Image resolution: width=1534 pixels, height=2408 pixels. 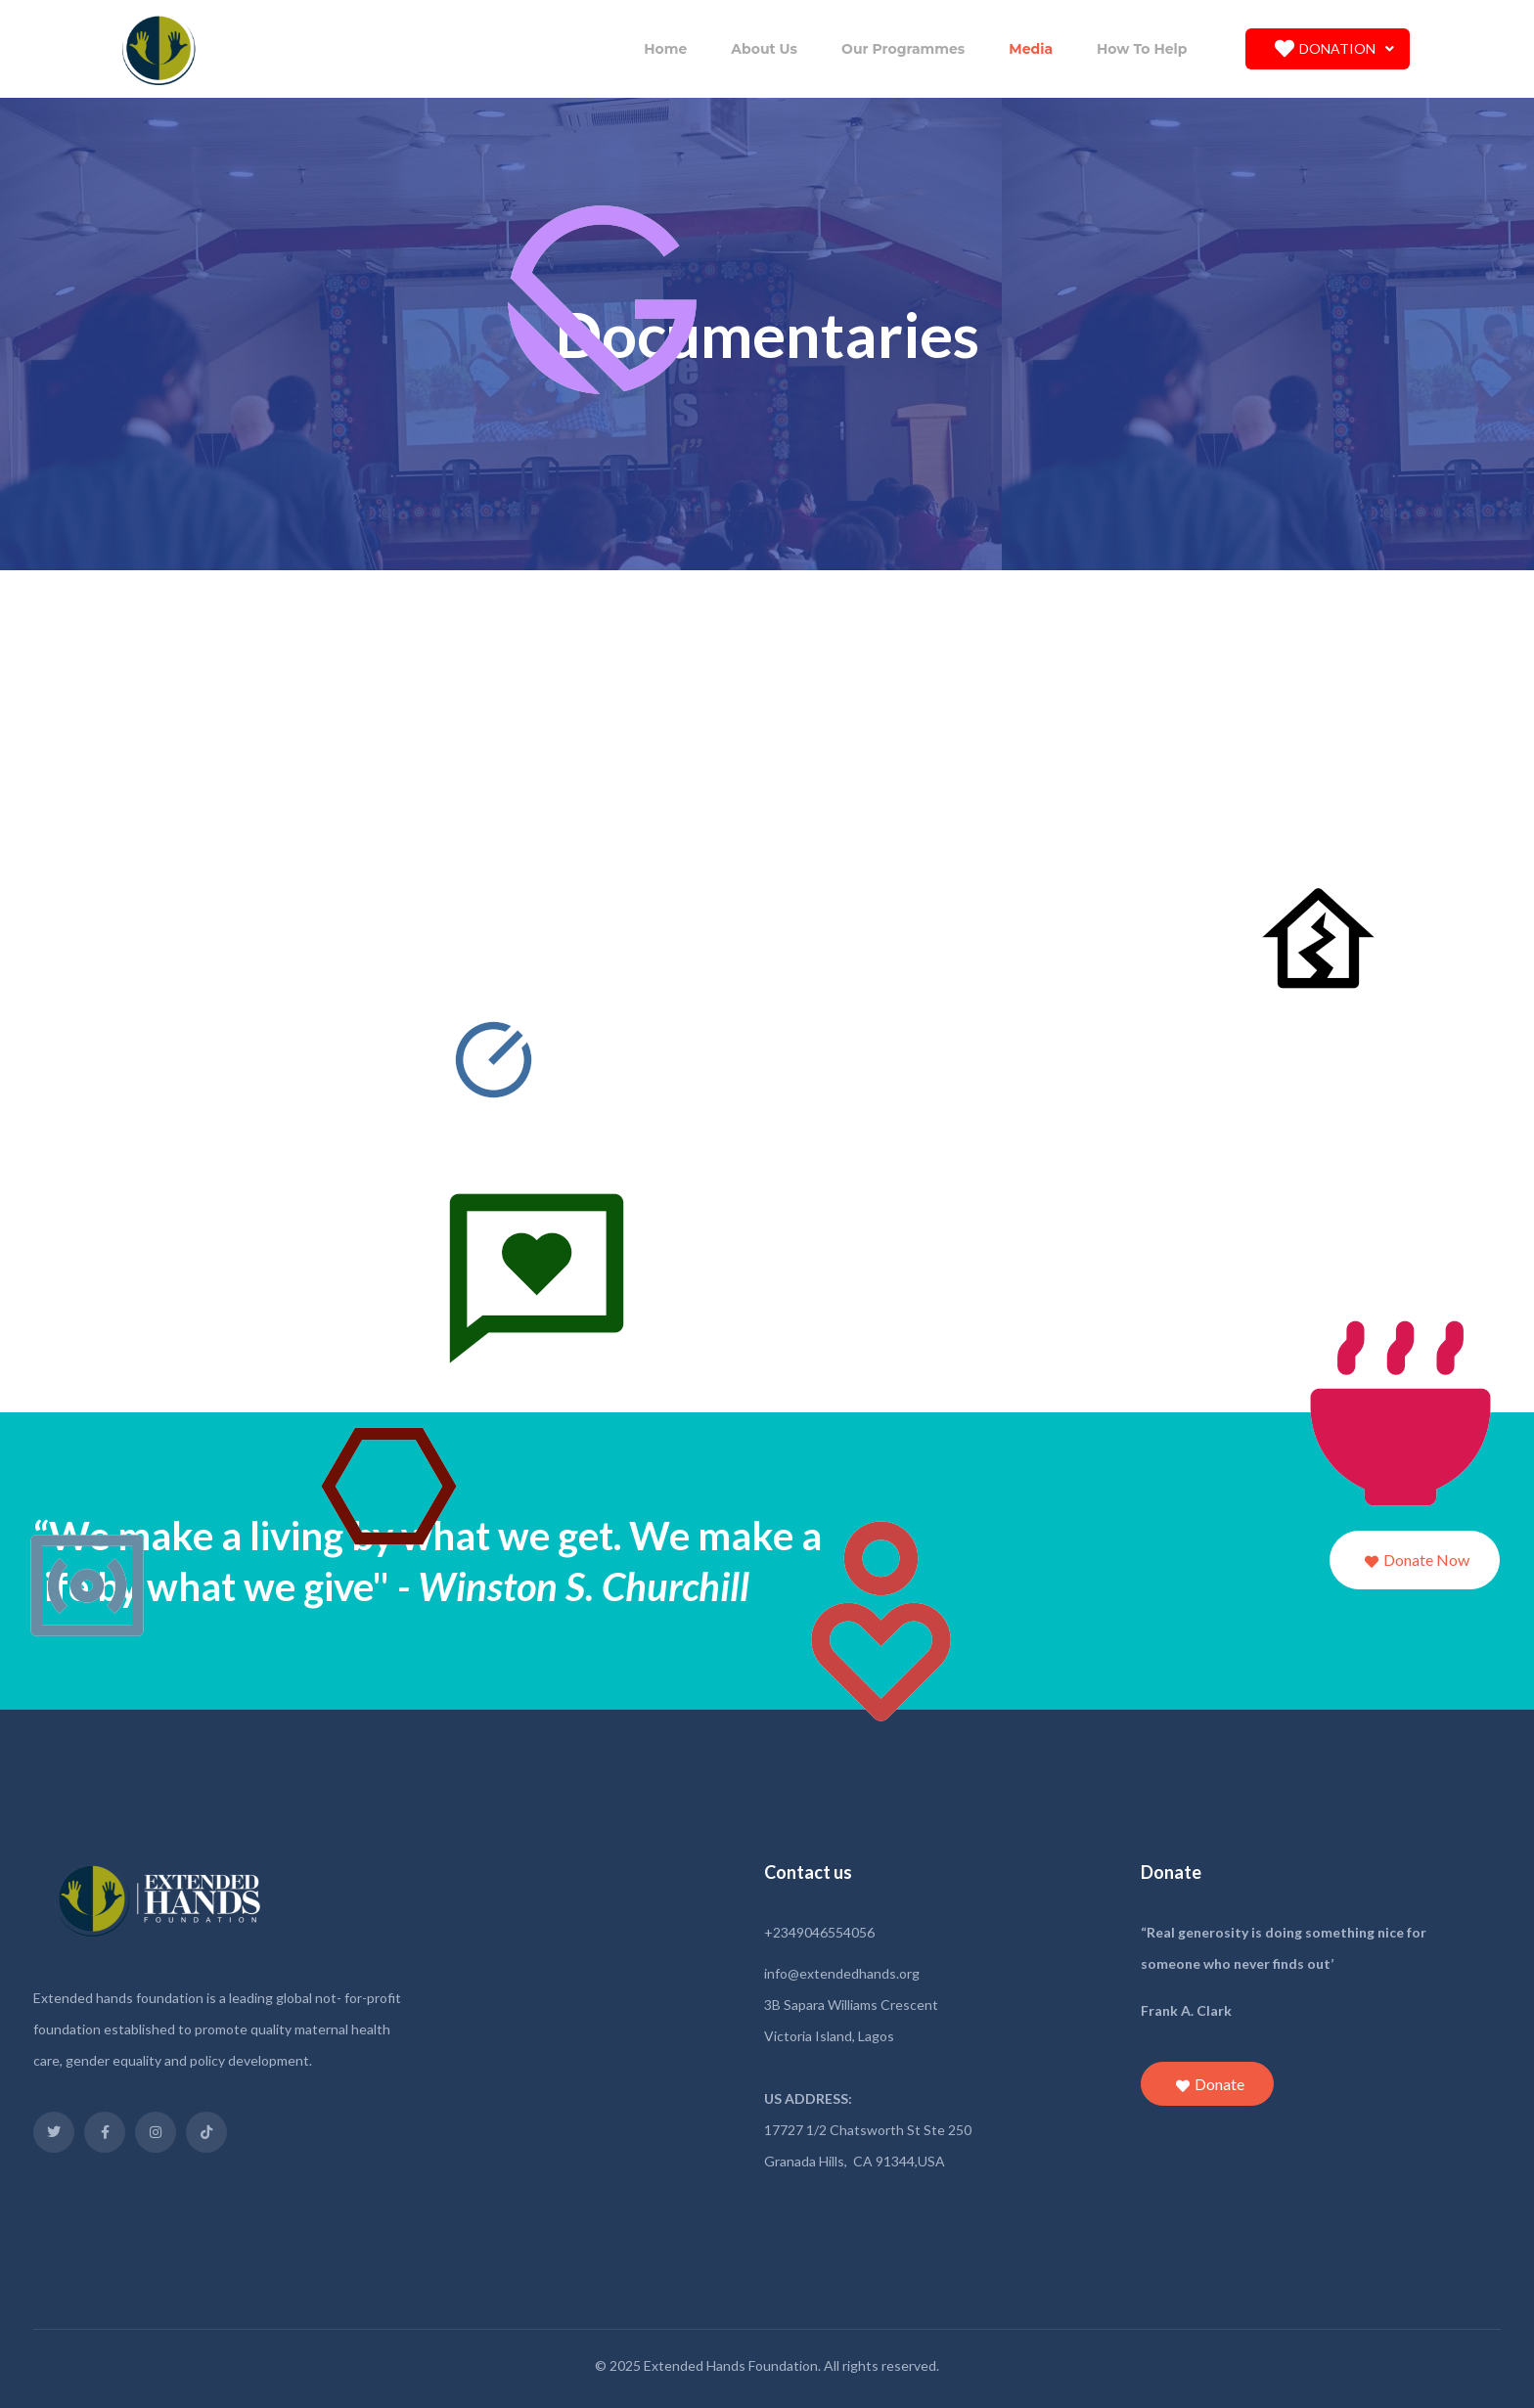 What do you see at coordinates (536, 1271) in the screenshot?
I see `open favorite conversations` at bounding box center [536, 1271].